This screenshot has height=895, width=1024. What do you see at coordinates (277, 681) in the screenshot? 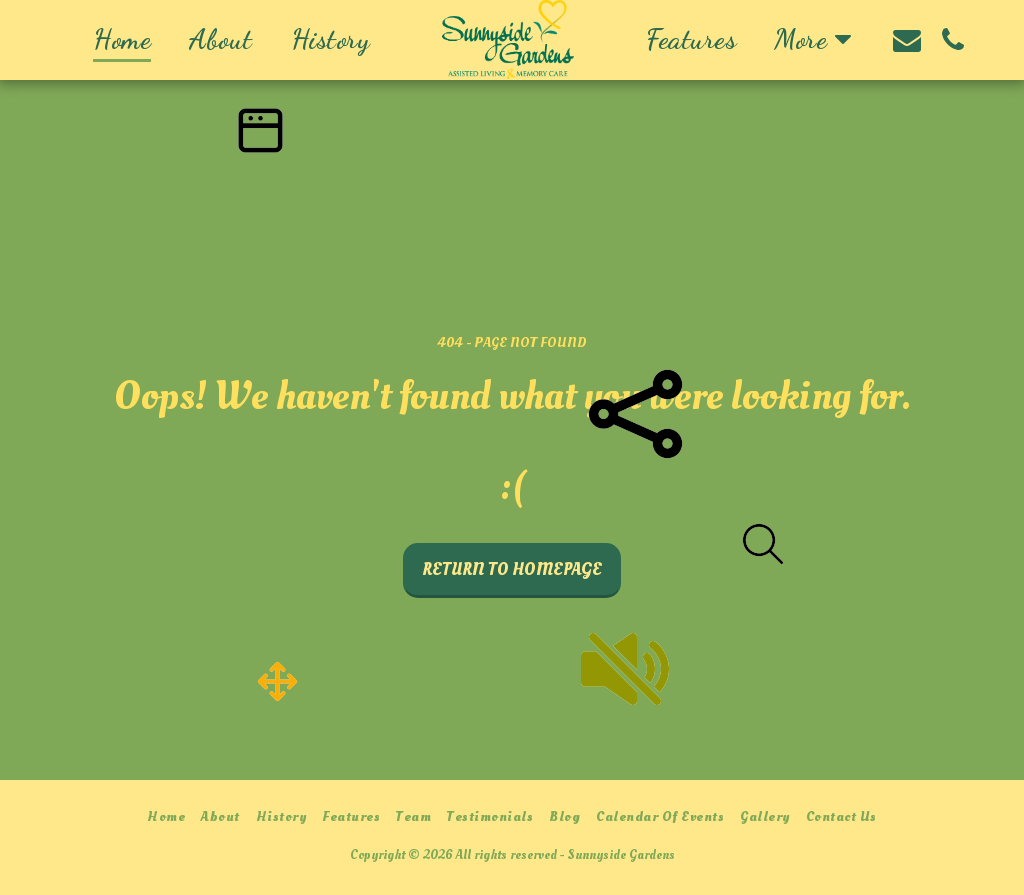
I see `move or reposition an element` at bounding box center [277, 681].